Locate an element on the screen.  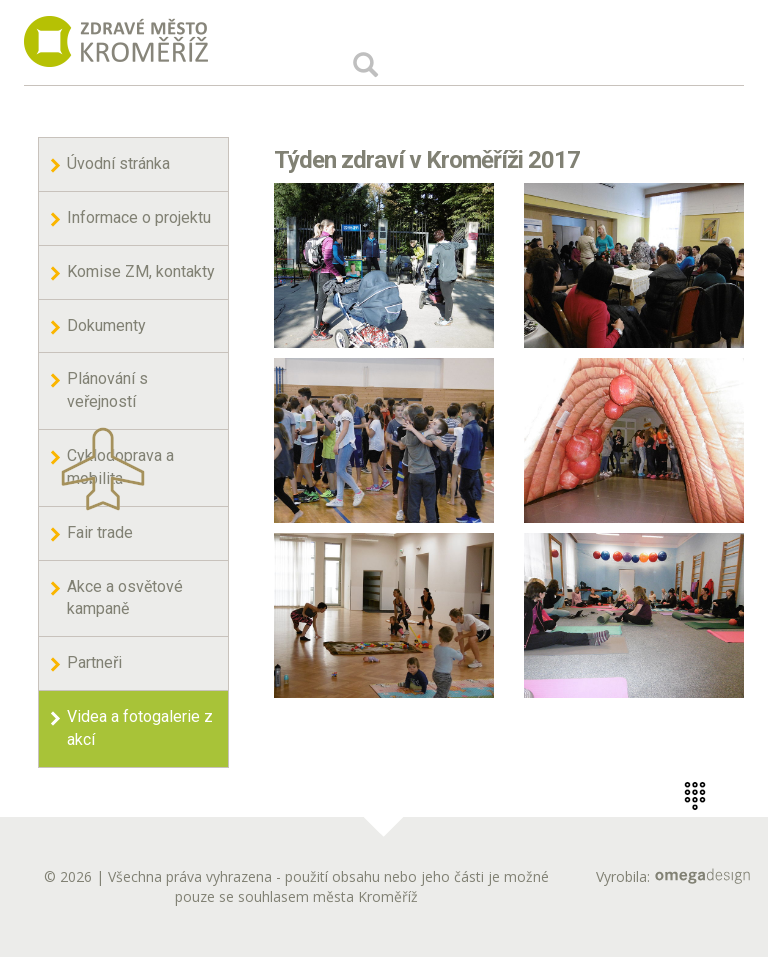
open the phone dialer is located at coordinates (695, 796).